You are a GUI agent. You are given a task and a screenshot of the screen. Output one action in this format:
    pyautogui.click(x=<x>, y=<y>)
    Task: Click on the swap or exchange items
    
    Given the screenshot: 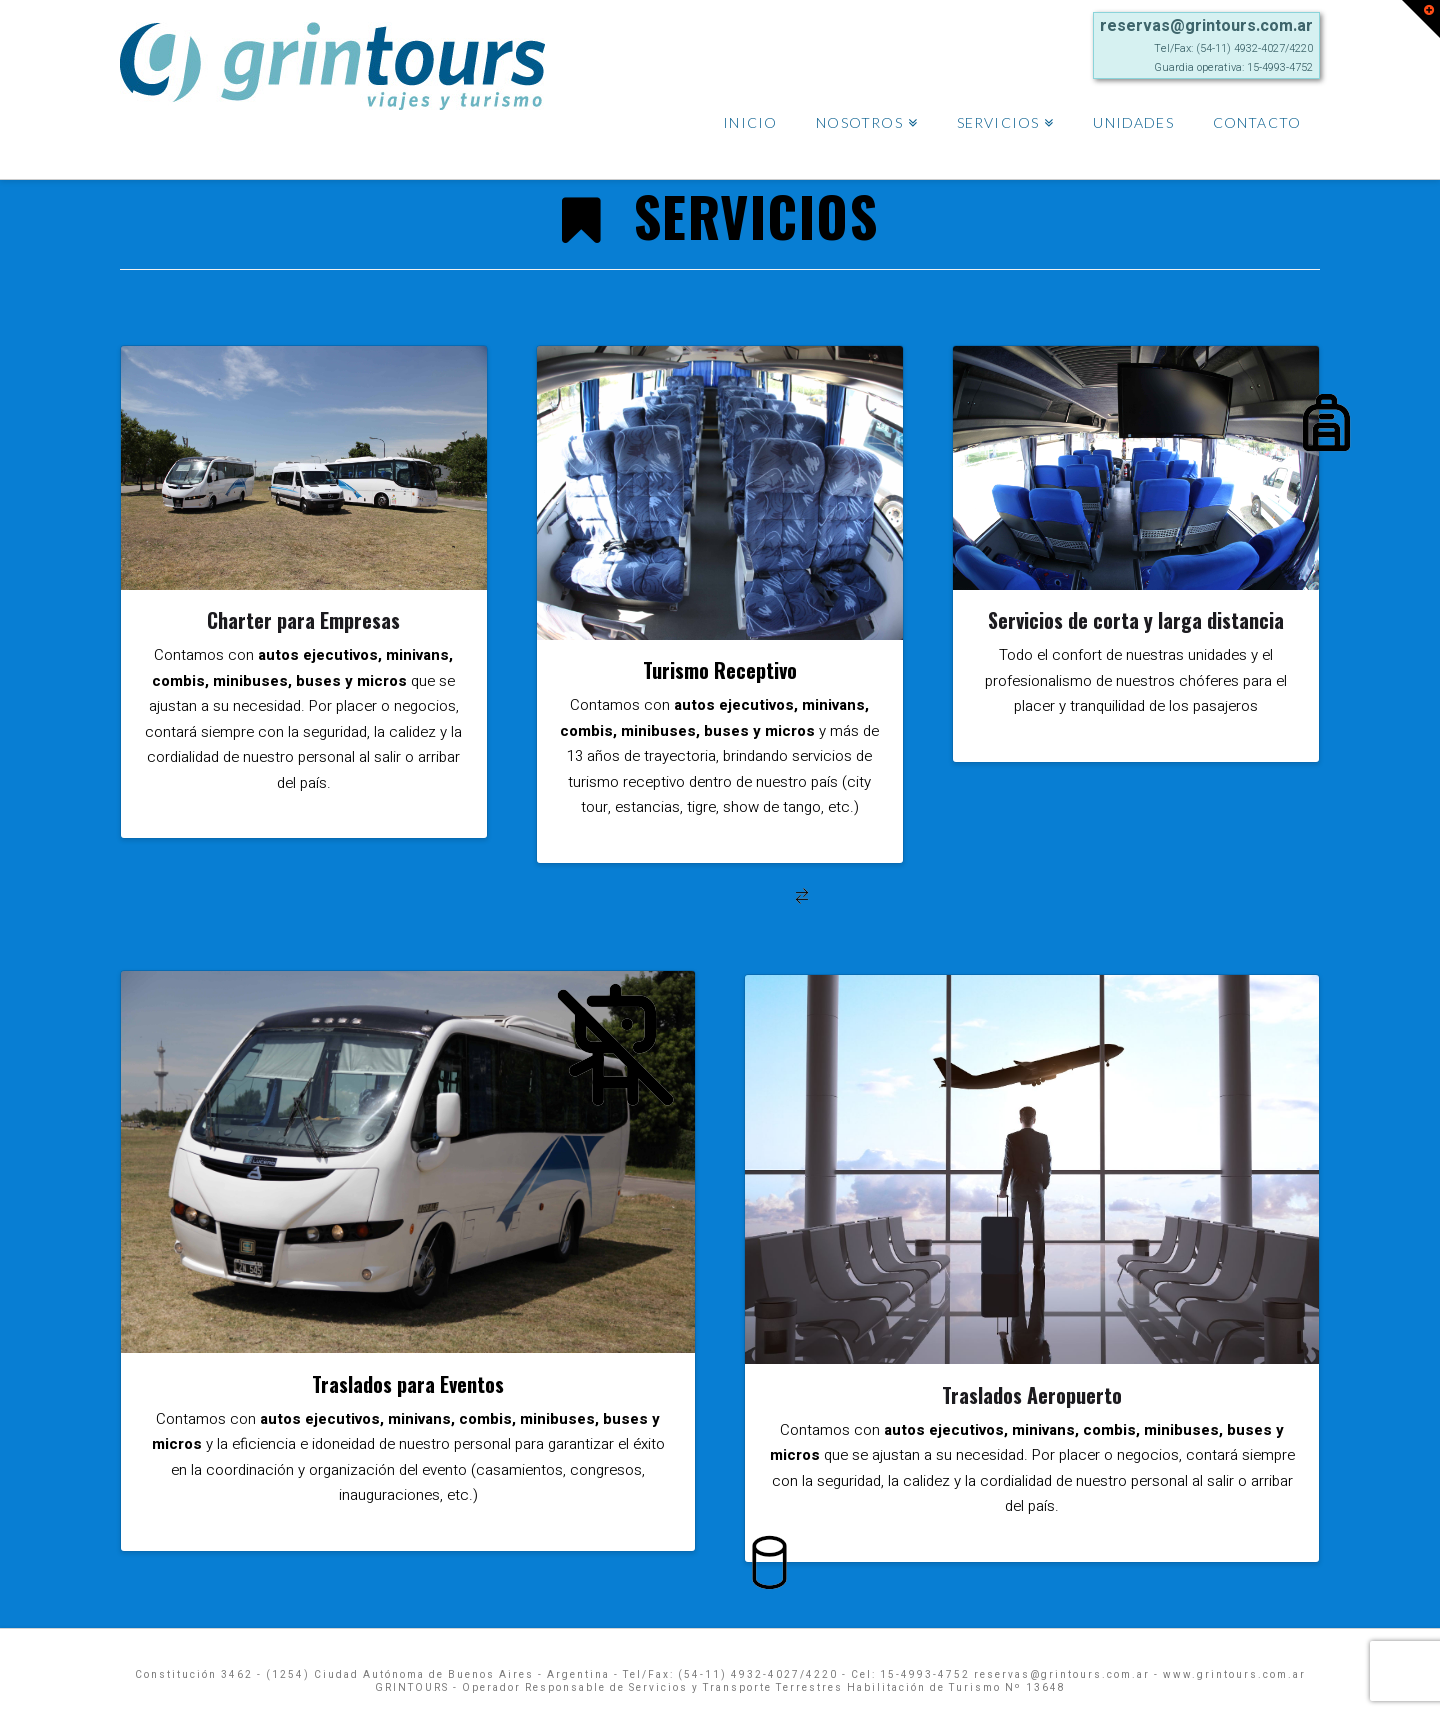 What is the action you would take?
    pyautogui.click(x=802, y=896)
    